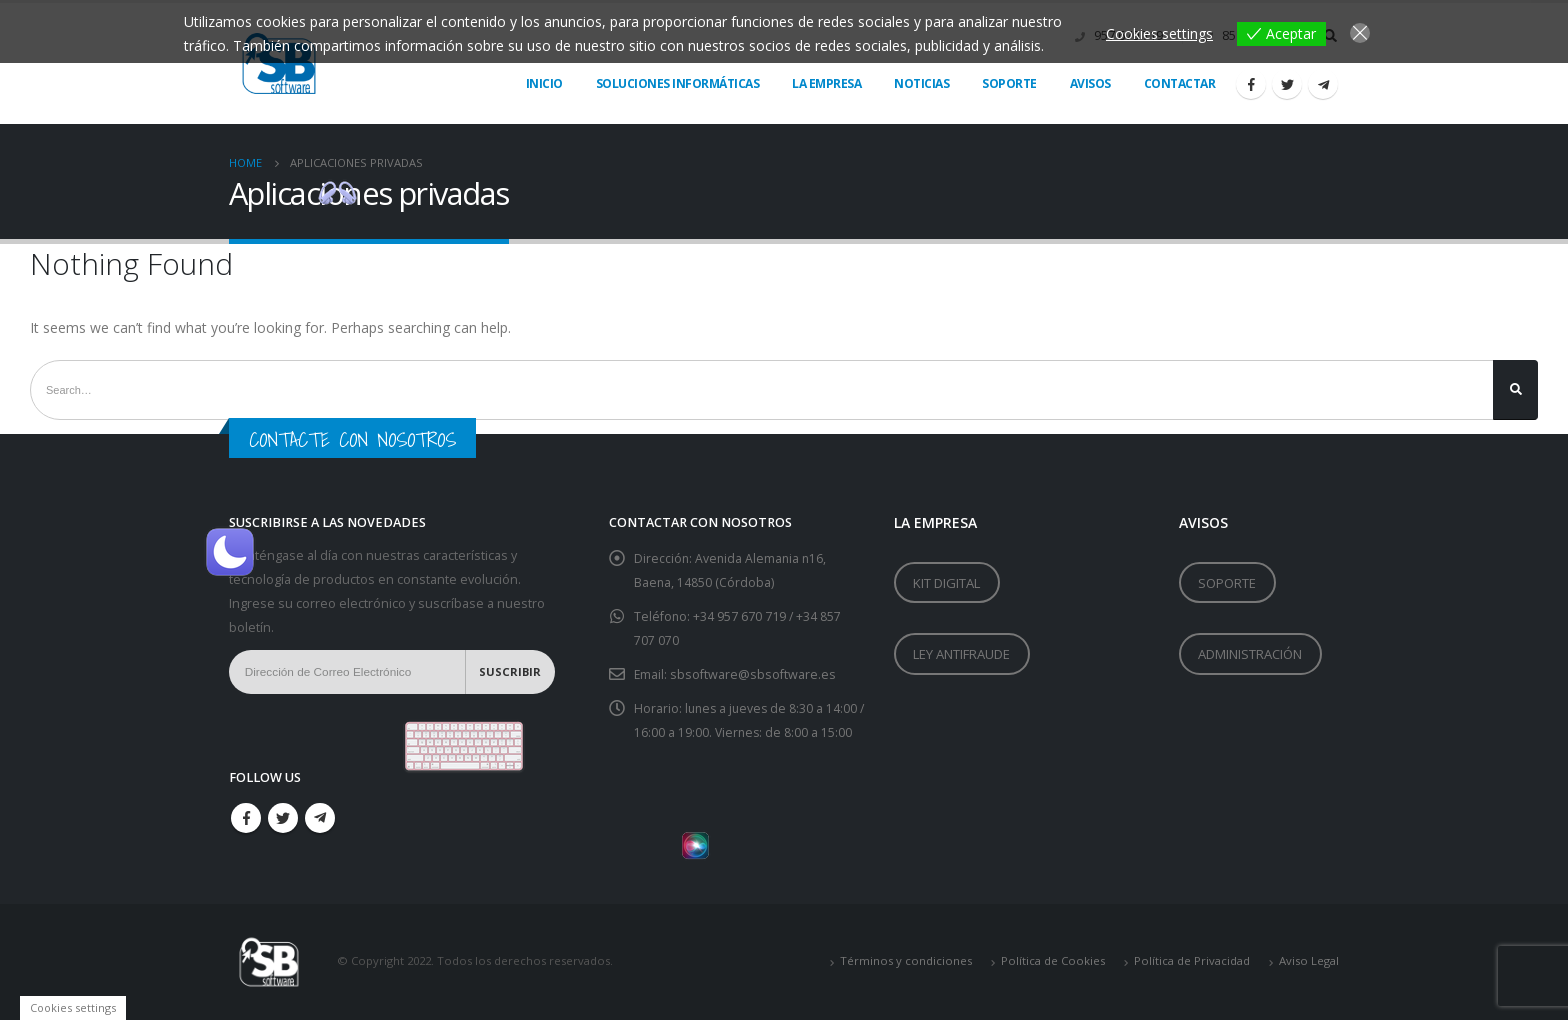 The width and height of the screenshot is (1568, 1020). What do you see at coordinates (464, 746) in the screenshot?
I see `connect a bluetooth keyboard` at bounding box center [464, 746].